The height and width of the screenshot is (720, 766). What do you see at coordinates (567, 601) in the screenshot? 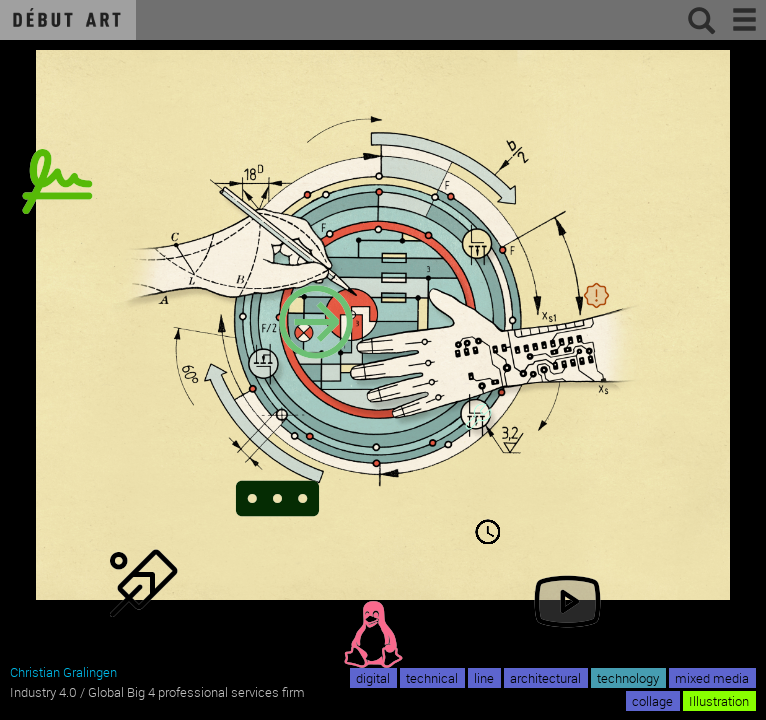
I see `open YouTube app` at bounding box center [567, 601].